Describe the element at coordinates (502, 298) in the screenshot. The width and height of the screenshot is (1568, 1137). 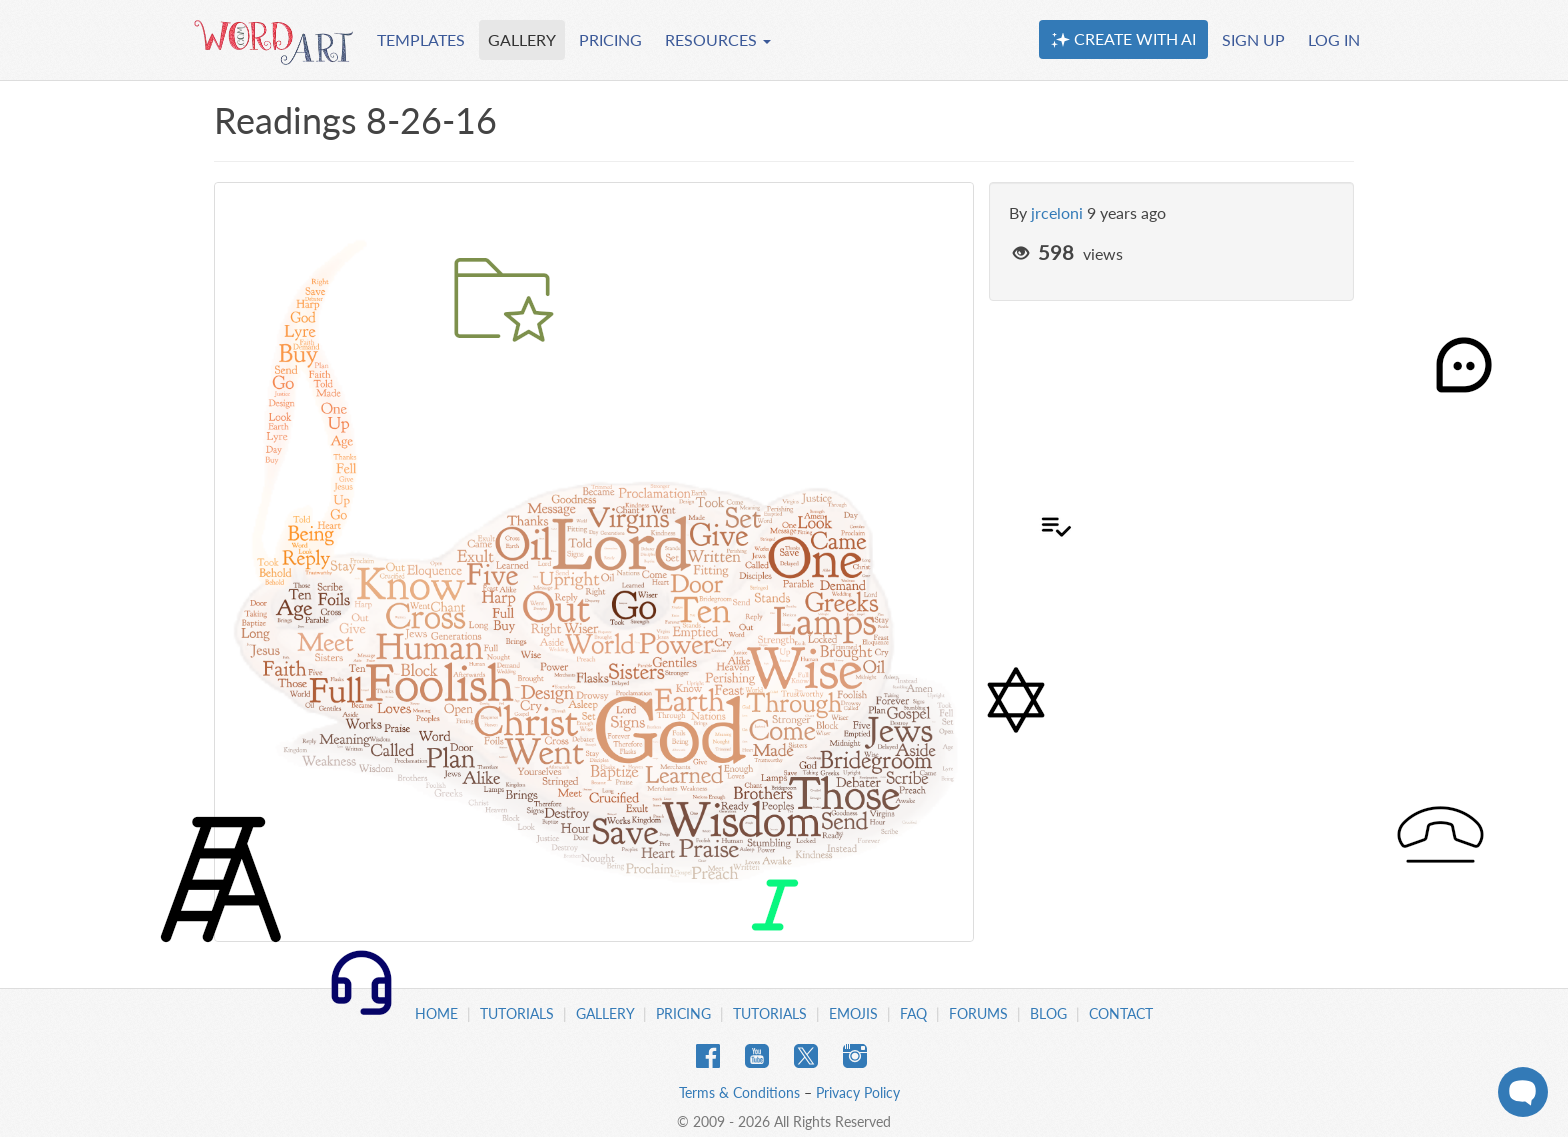
I see `access your starred or favorite folders` at that location.